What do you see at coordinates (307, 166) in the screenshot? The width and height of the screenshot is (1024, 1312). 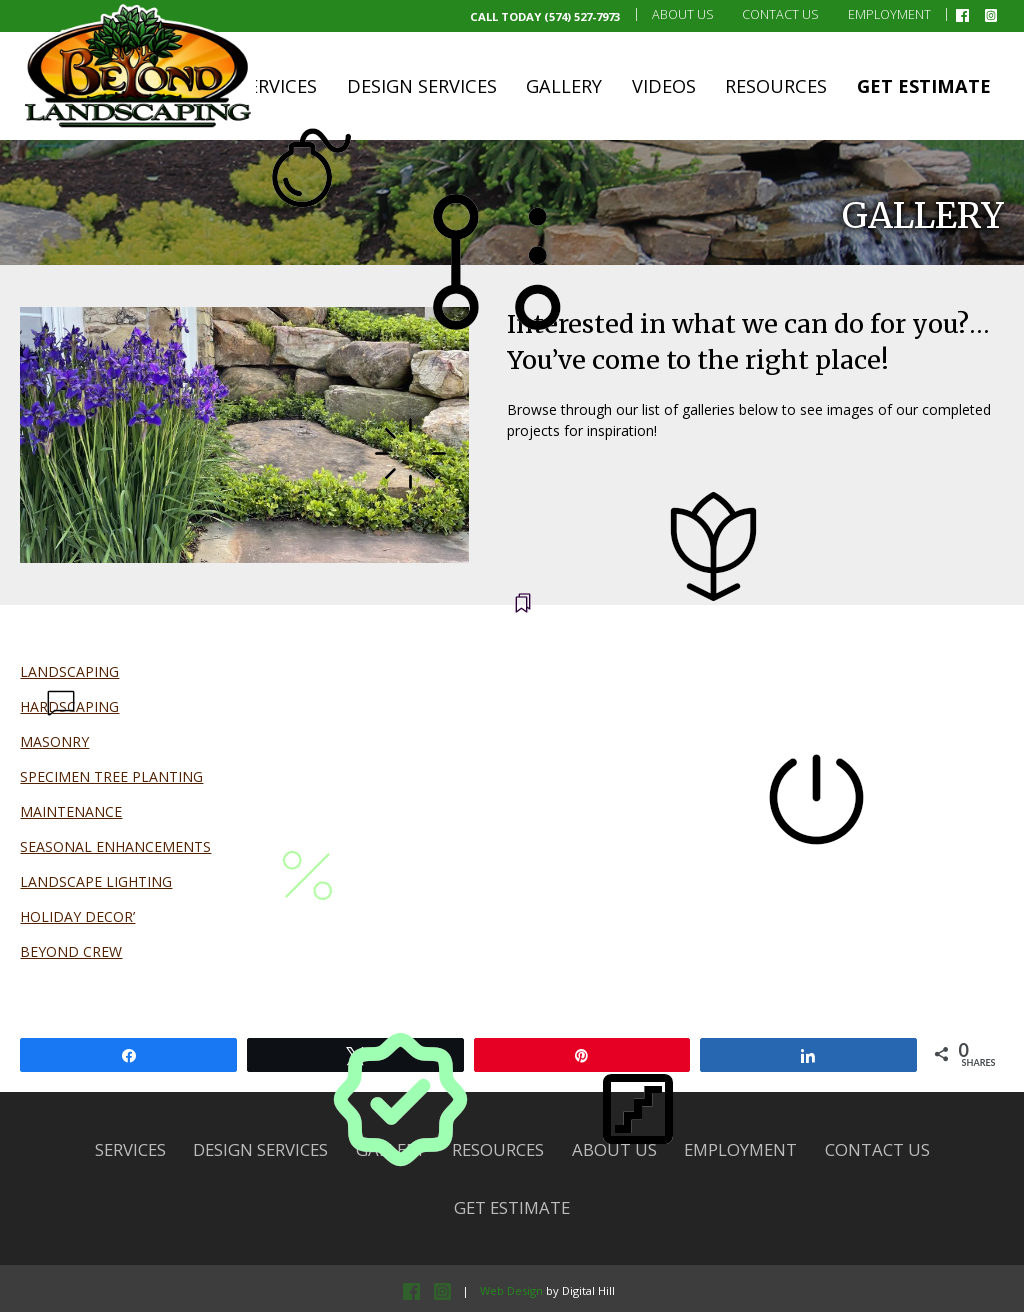 I see `indicates a destructive or dangerous action` at bounding box center [307, 166].